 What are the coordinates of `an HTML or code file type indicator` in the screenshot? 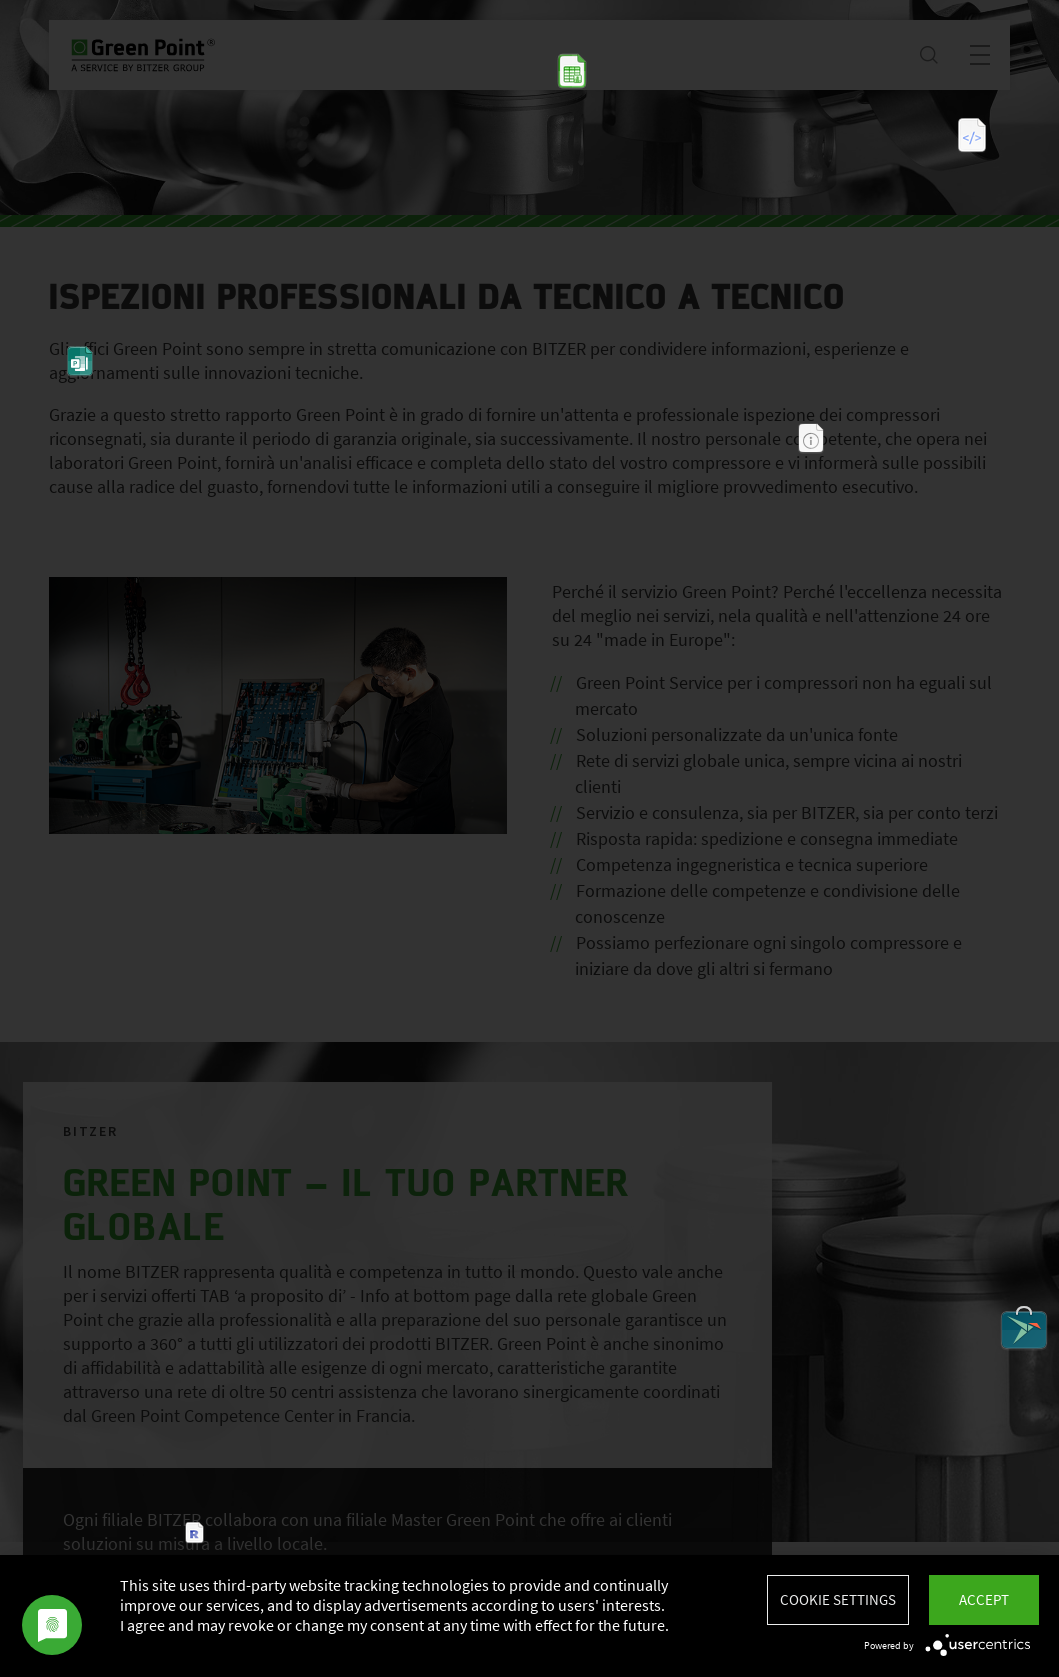 It's located at (972, 135).